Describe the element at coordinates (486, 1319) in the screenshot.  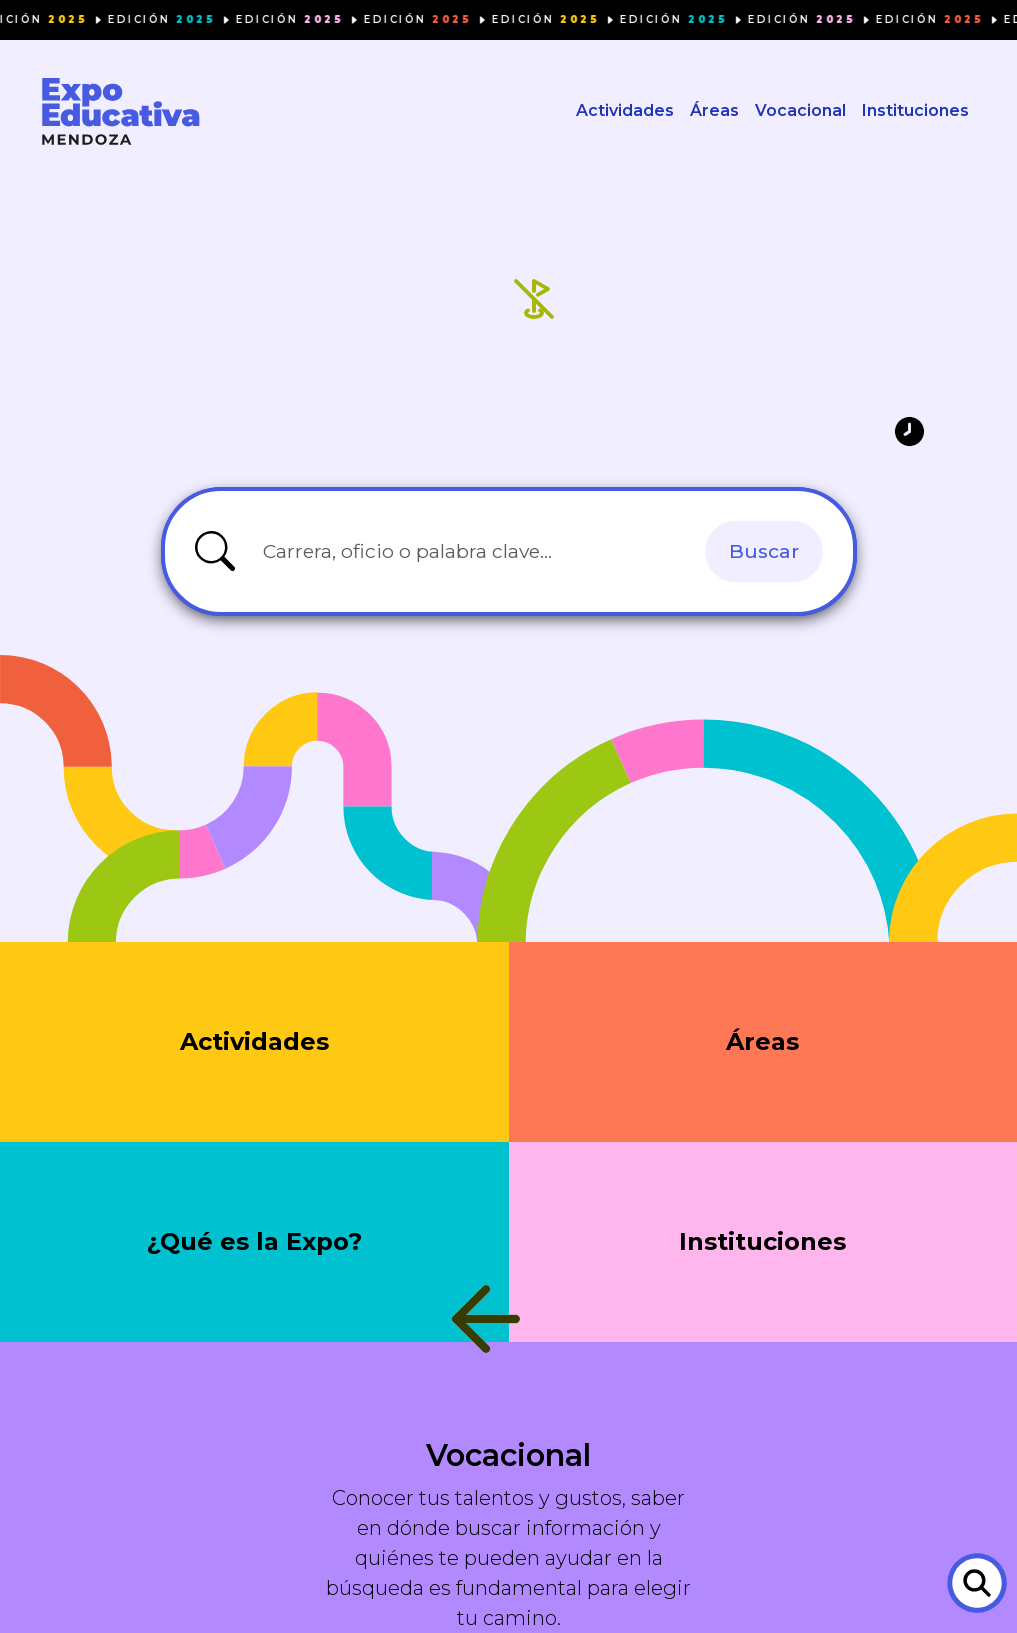
I see `go back to the previous screen` at that location.